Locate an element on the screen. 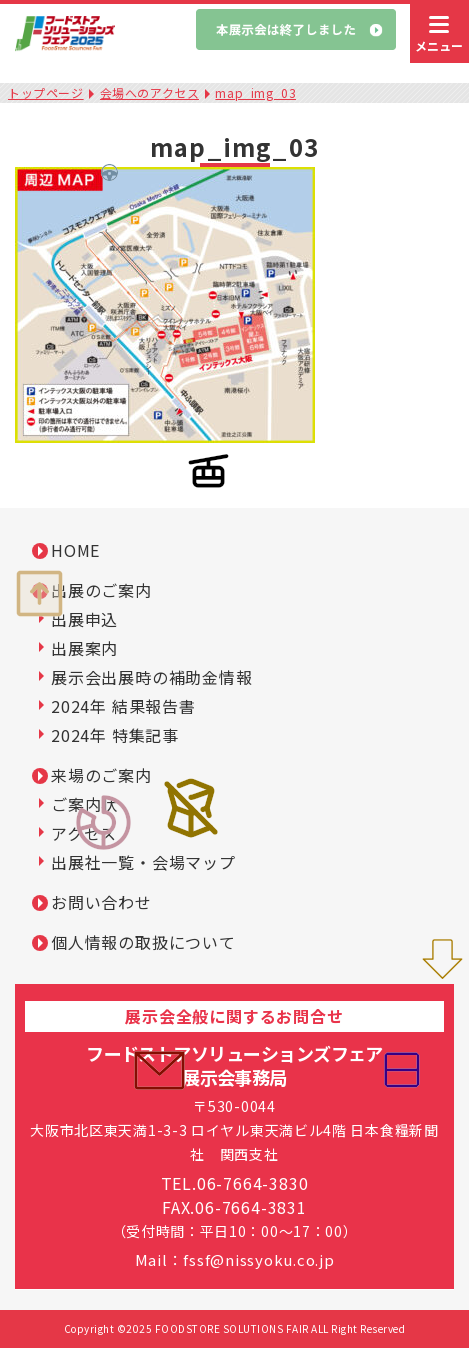 This screenshot has height=1348, width=469. split editor view horizontally is located at coordinates (400, 1068).